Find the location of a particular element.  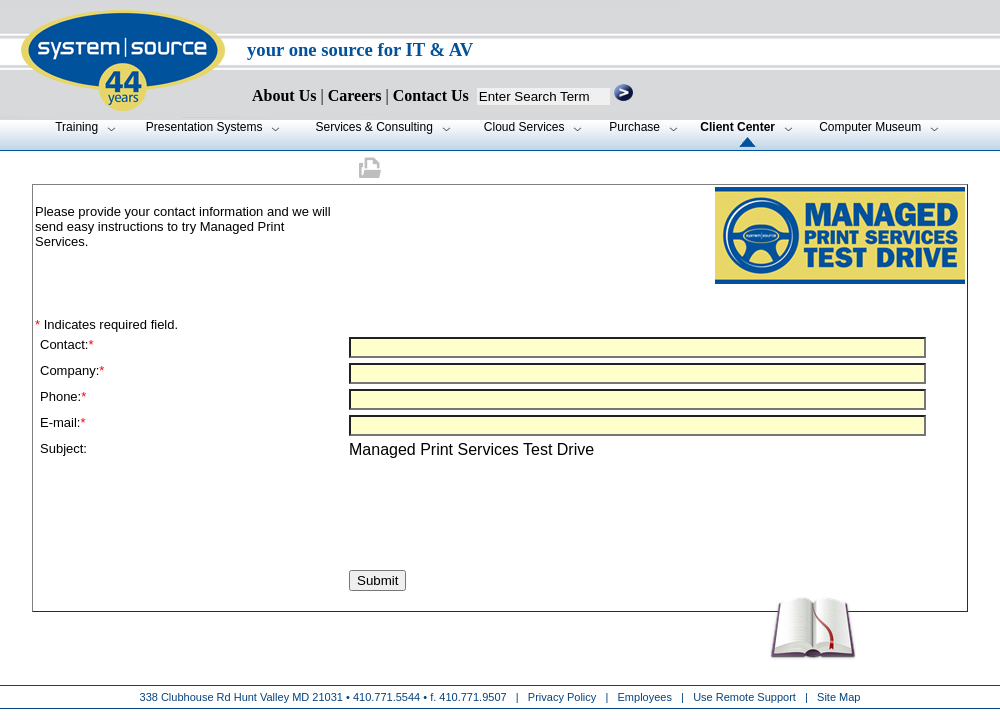

open the dictionary application is located at coordinates (813, 621).